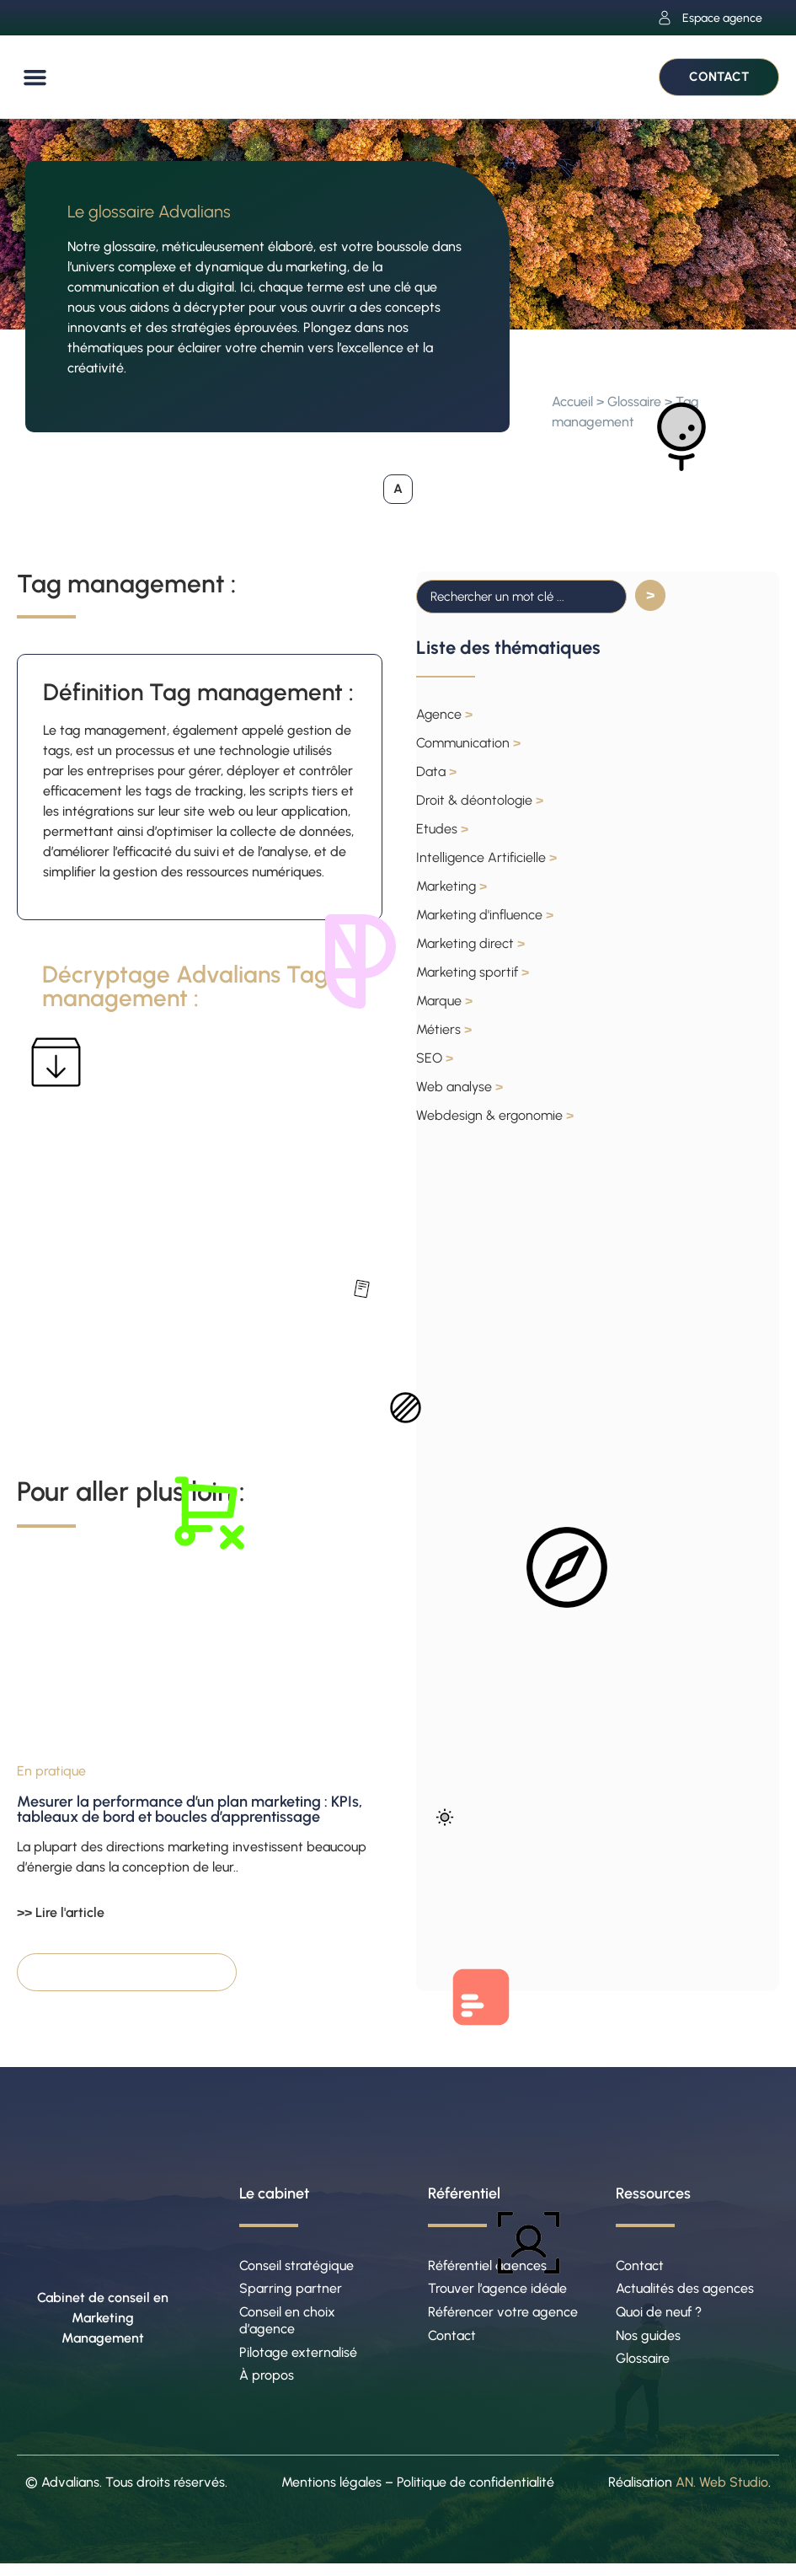  What do you see at coordinates (361, 1288) in the screenshot?
I see `view your resume or CV` at bounding box center [361, 1288].